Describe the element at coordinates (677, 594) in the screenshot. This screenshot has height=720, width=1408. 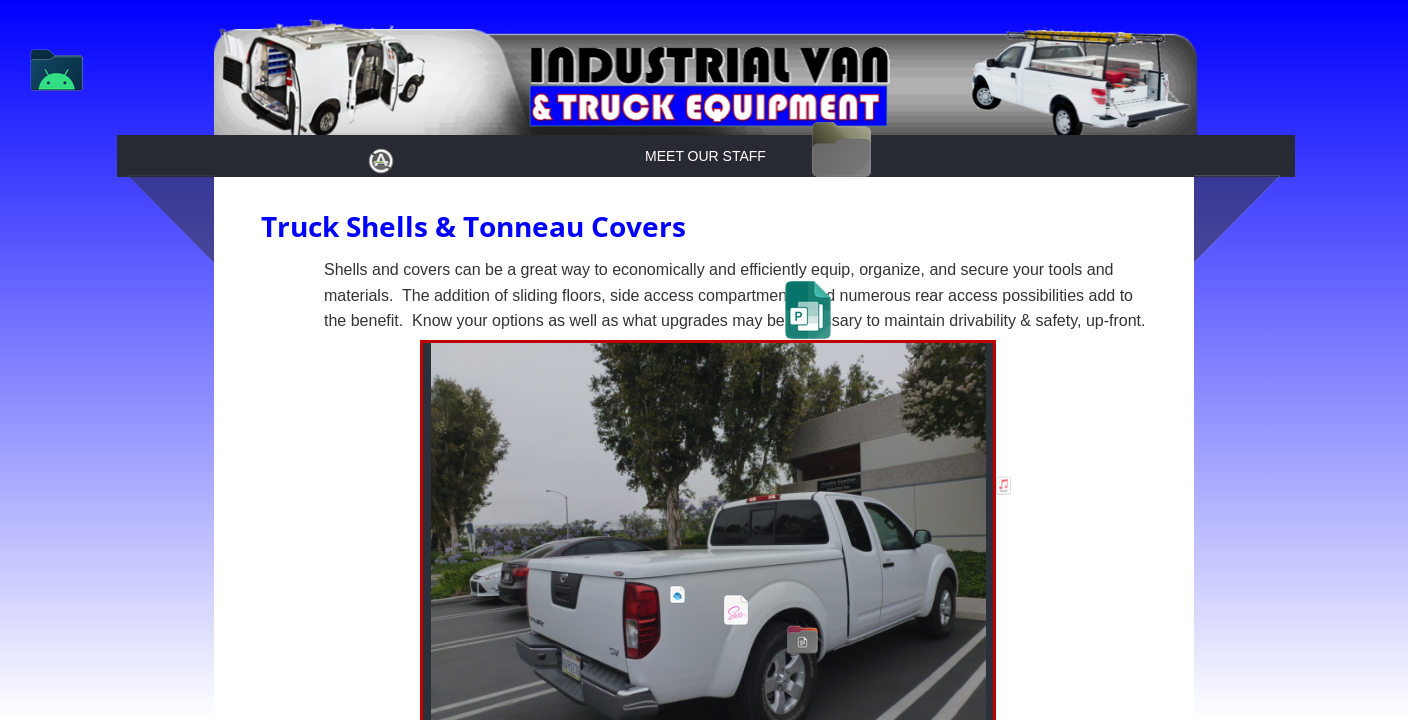
I see `dart programming language source file` at that location.